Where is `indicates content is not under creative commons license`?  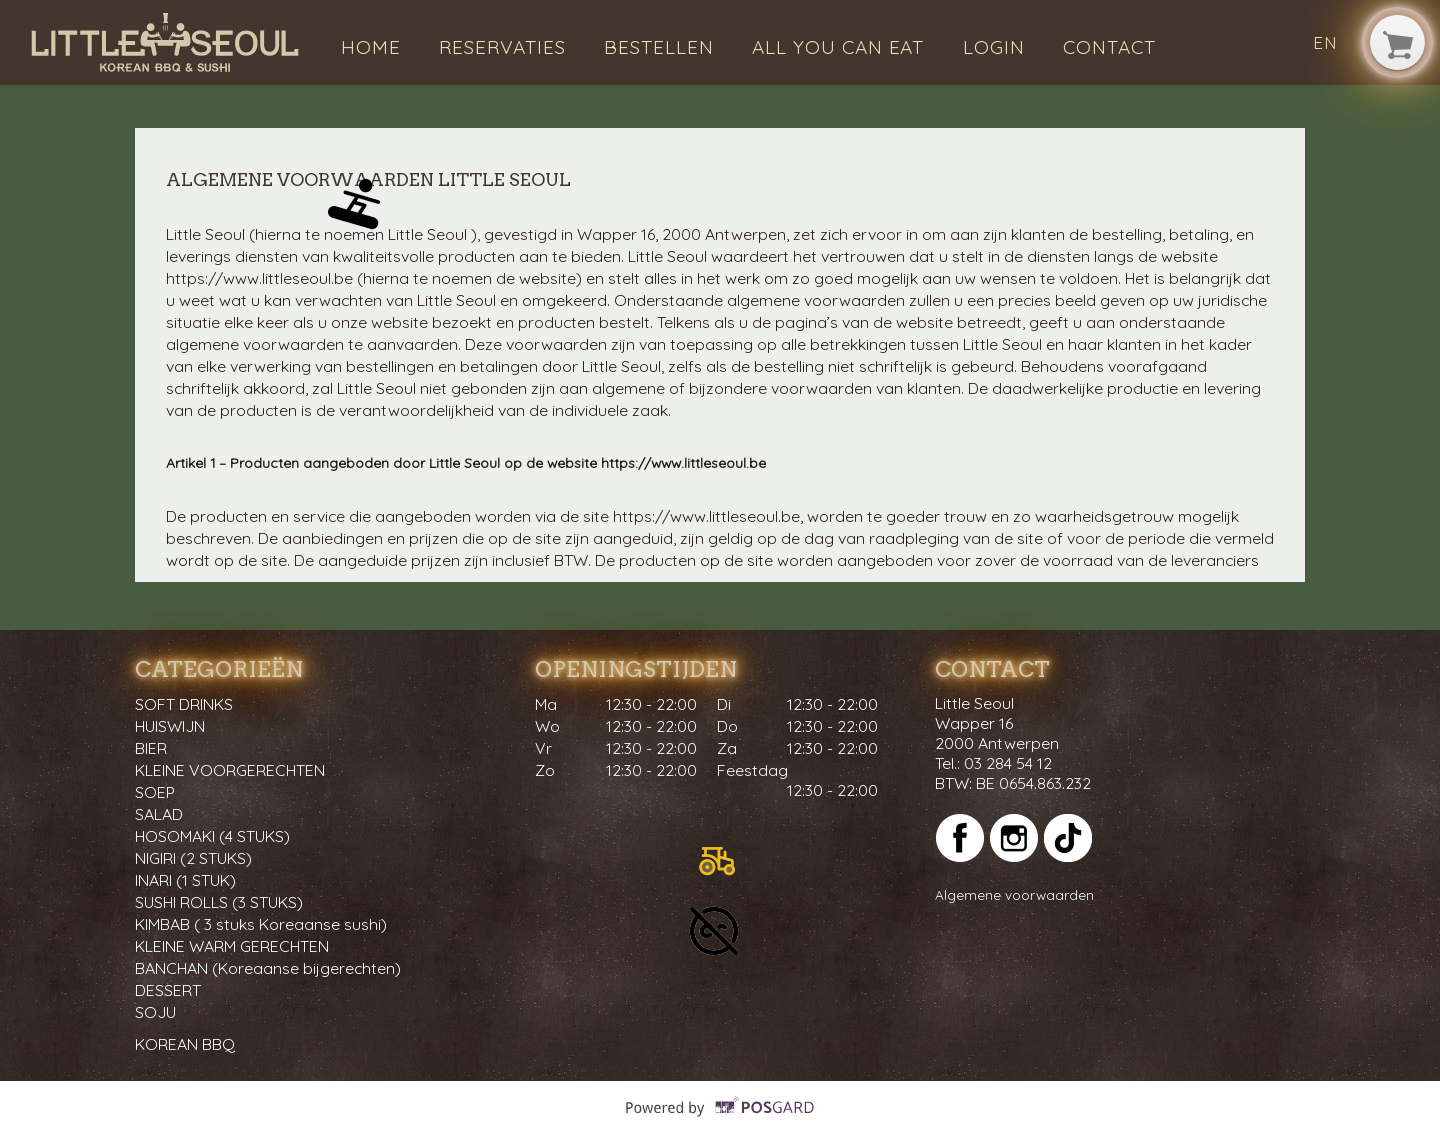 indicates content is not under creative commons license is located at coordinates (714, 931).